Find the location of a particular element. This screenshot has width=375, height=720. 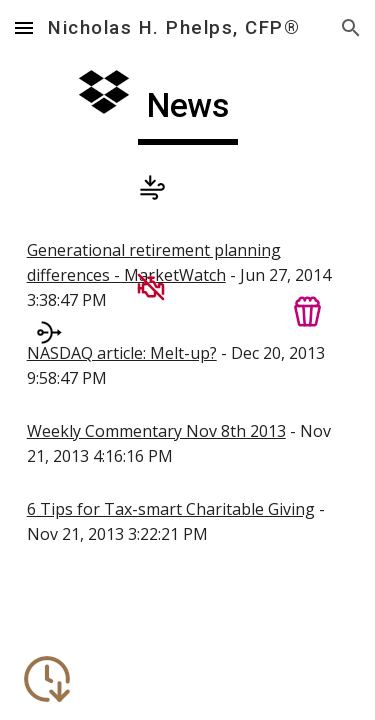

indicates wind direction moving downward is located at coordinates (152, 187).